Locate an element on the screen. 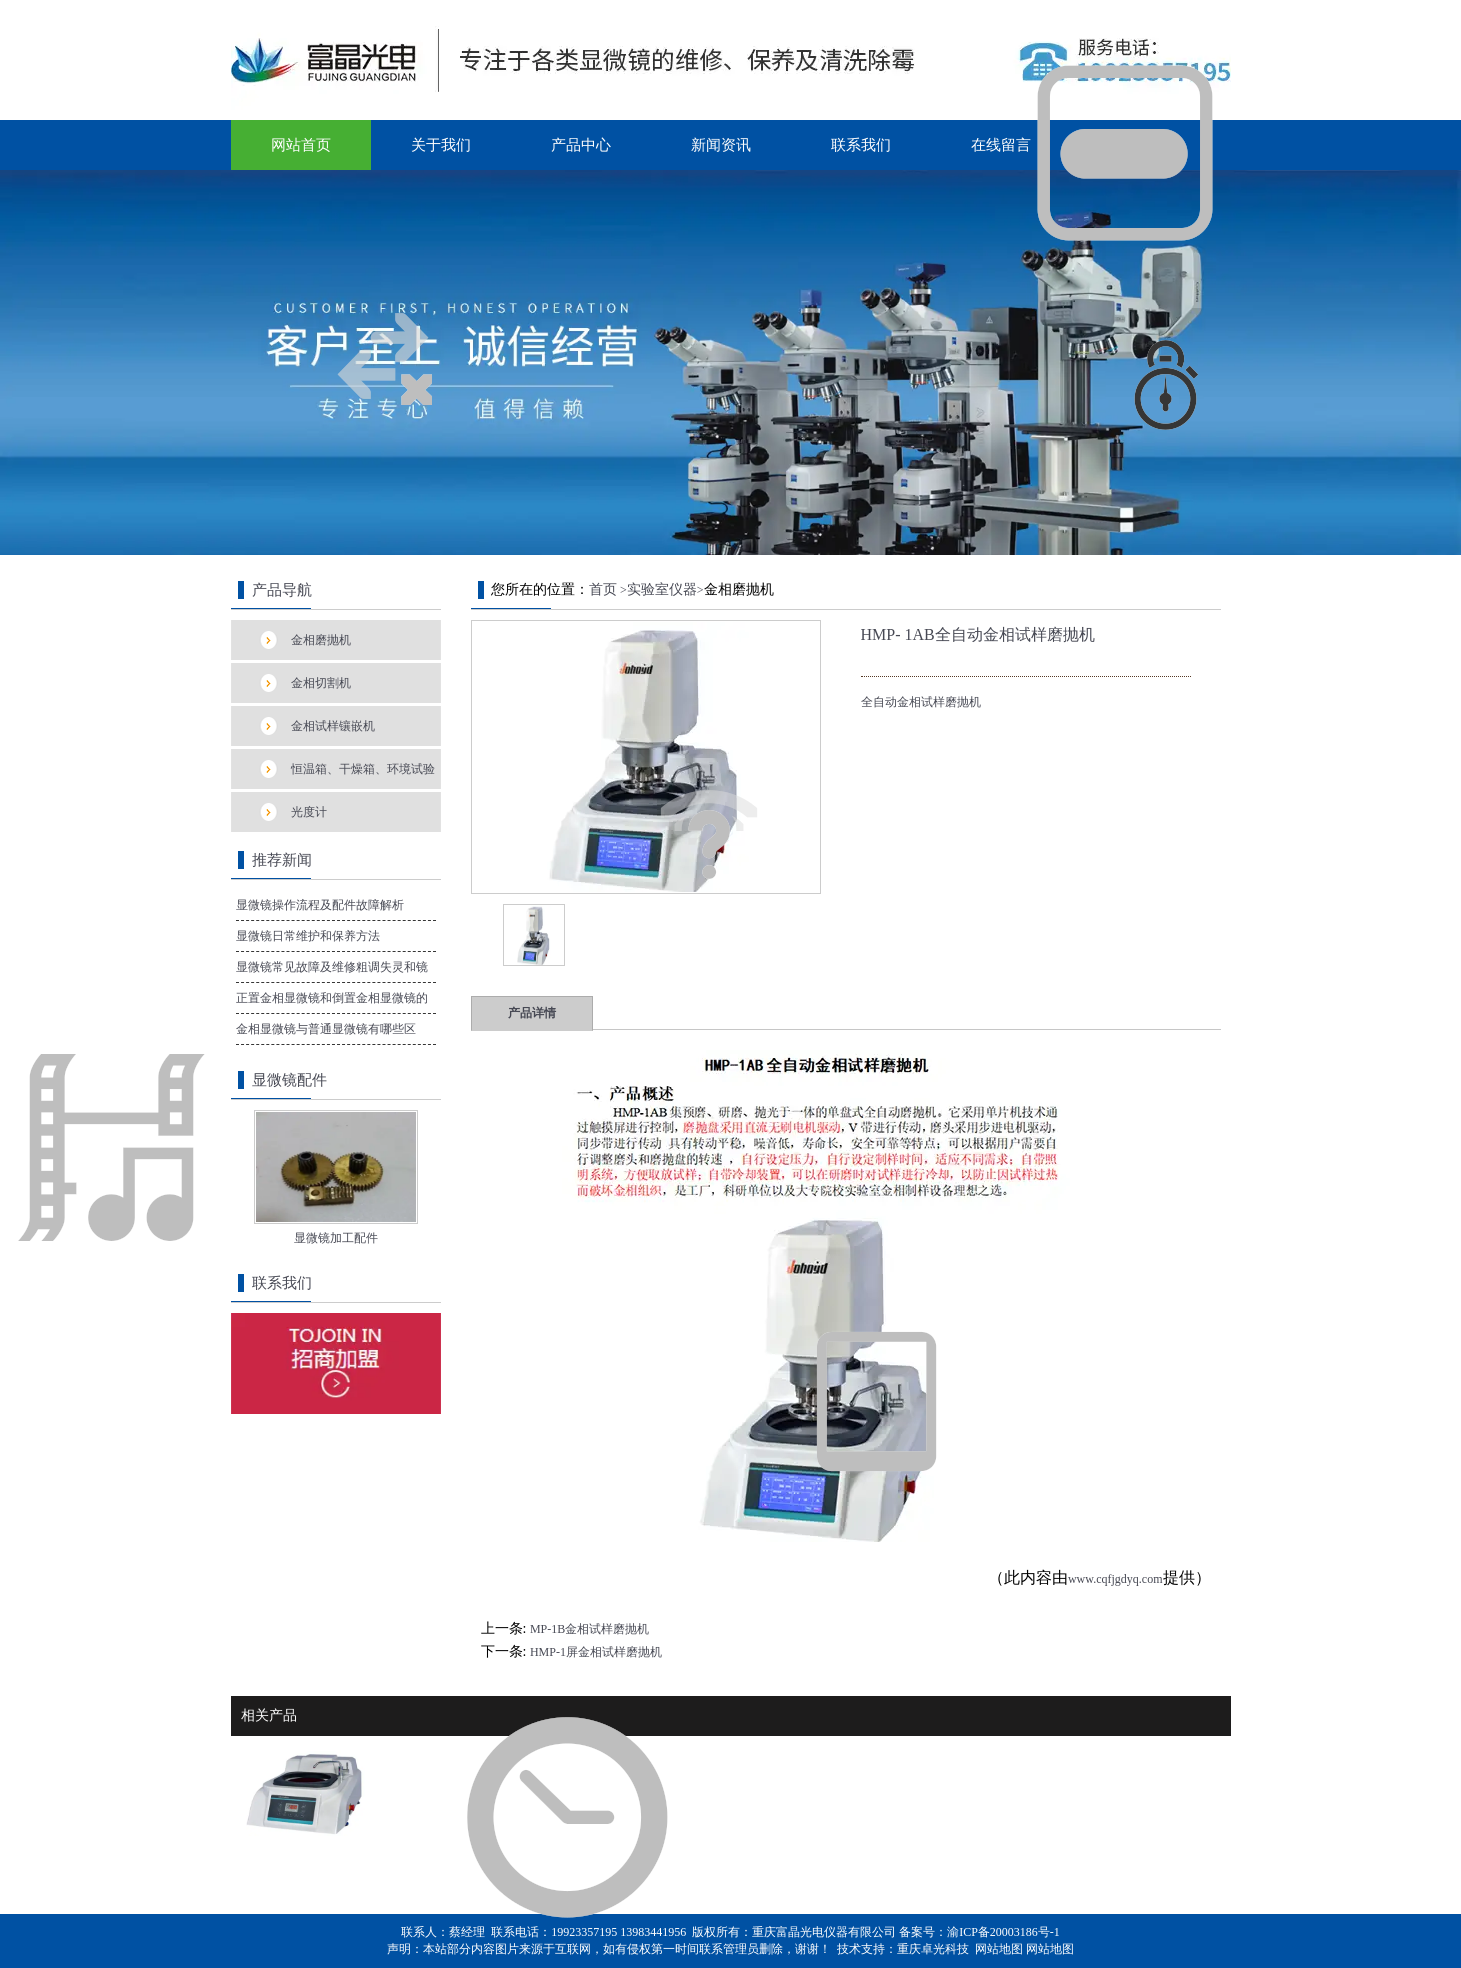  open date and time settings is located at coordinates (574, 1824).